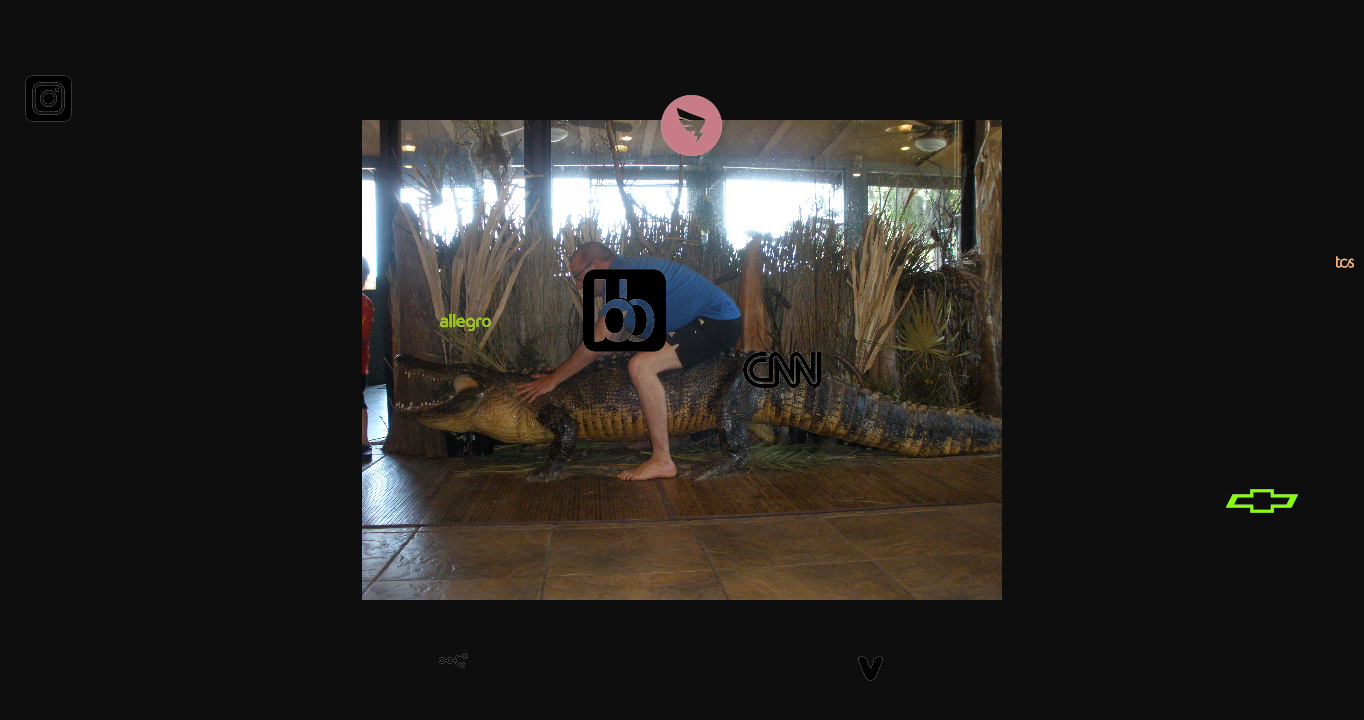  I want to click on chevrolet brand logo, so click(1262, 501).